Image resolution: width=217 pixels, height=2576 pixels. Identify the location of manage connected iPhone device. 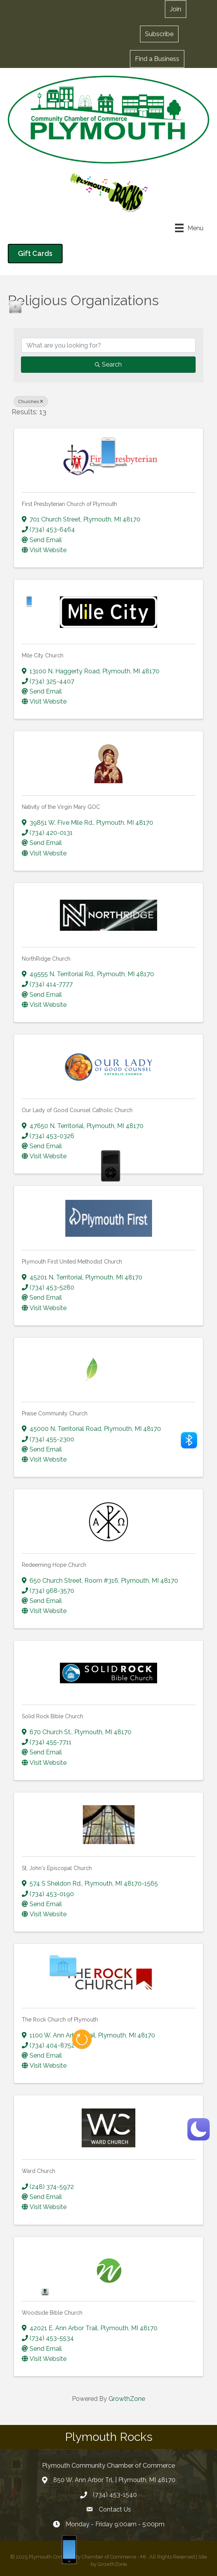
(29, 601).